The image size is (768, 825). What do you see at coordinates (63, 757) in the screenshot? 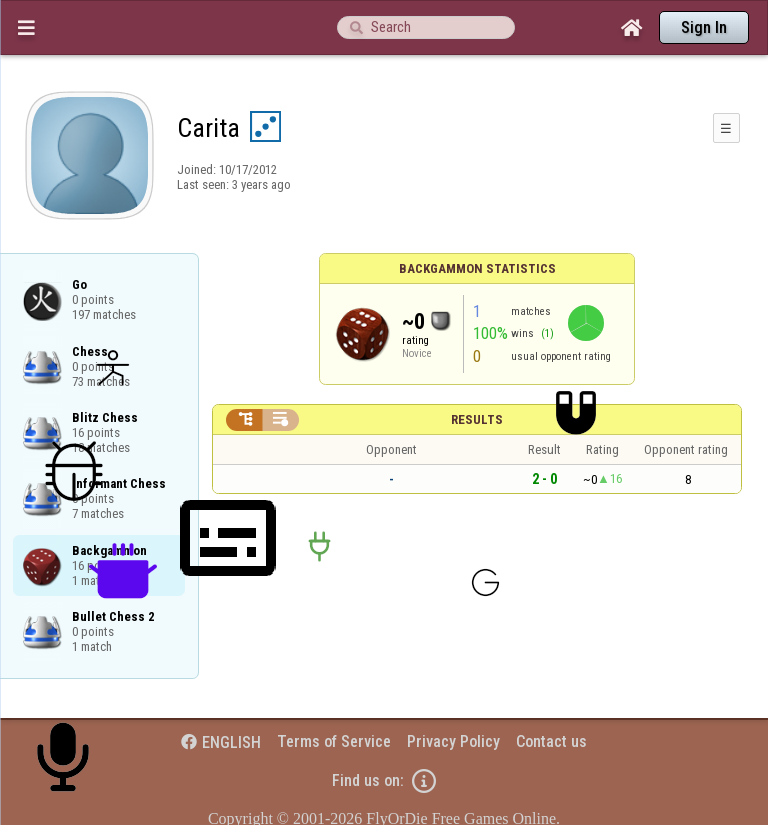
I see `tap to start voice recording` at bounding box center [63, 757].